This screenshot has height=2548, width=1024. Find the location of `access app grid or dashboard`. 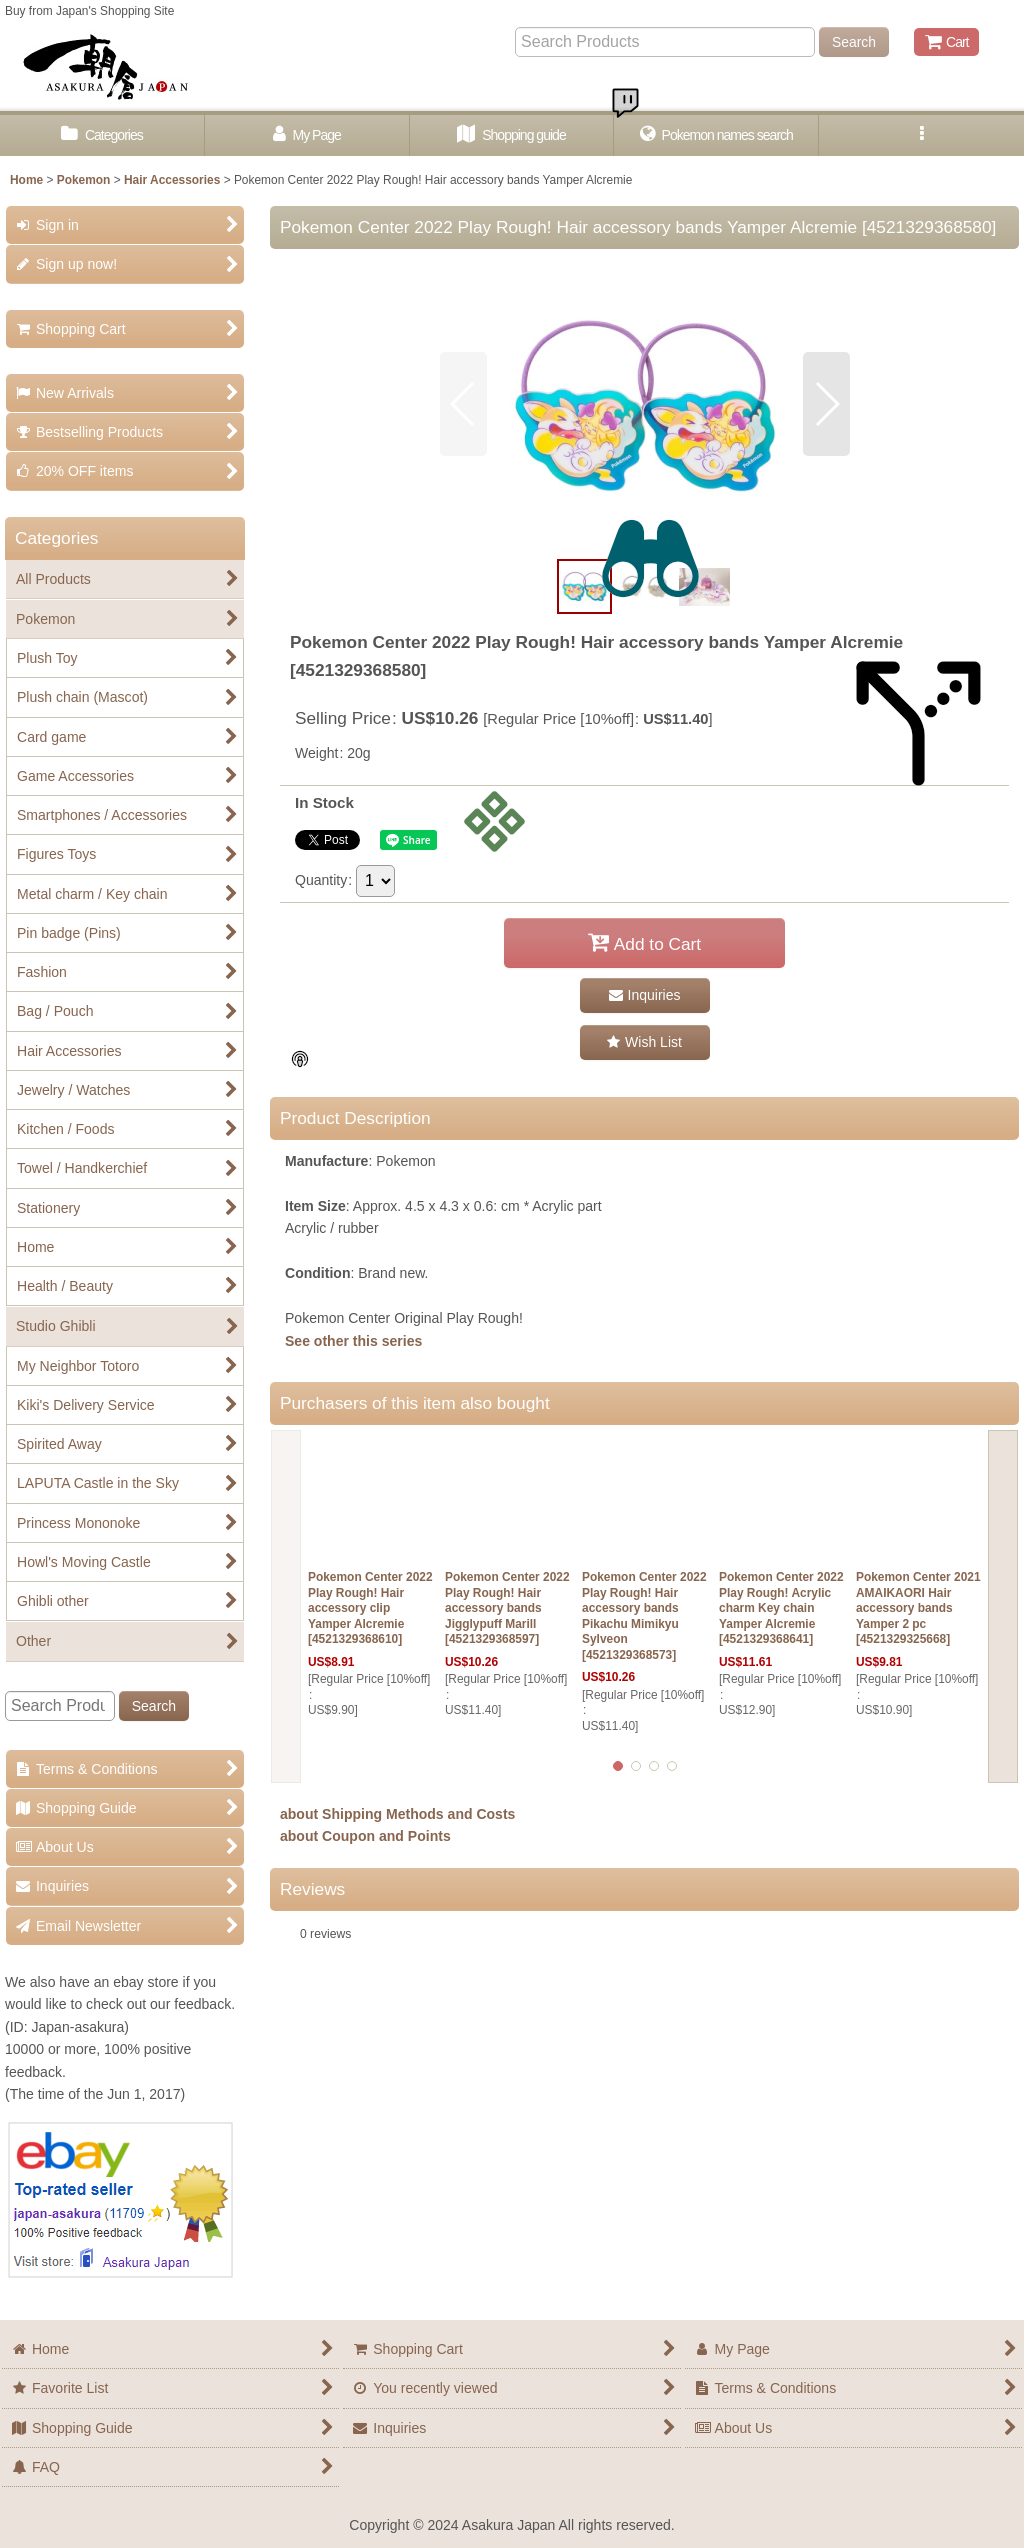

access app grid or dashboard is located at coordinates (494, 821).